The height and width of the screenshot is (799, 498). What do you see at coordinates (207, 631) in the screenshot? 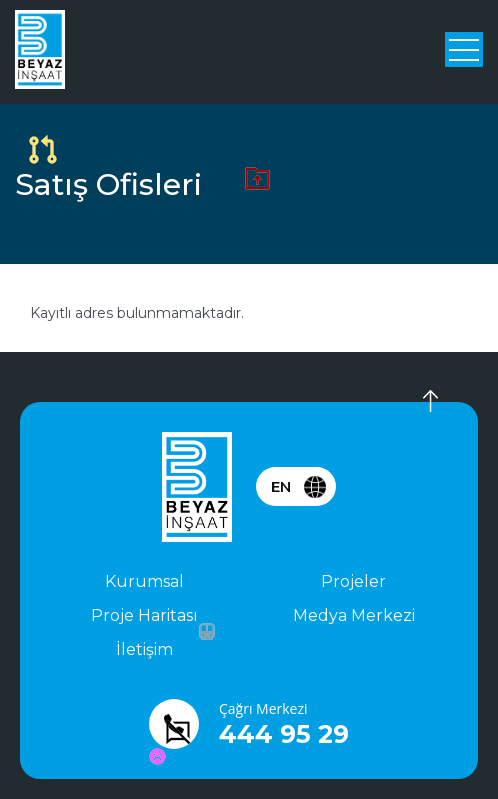
I see `view subway or metro transit options` at bounding box center [207, 631].